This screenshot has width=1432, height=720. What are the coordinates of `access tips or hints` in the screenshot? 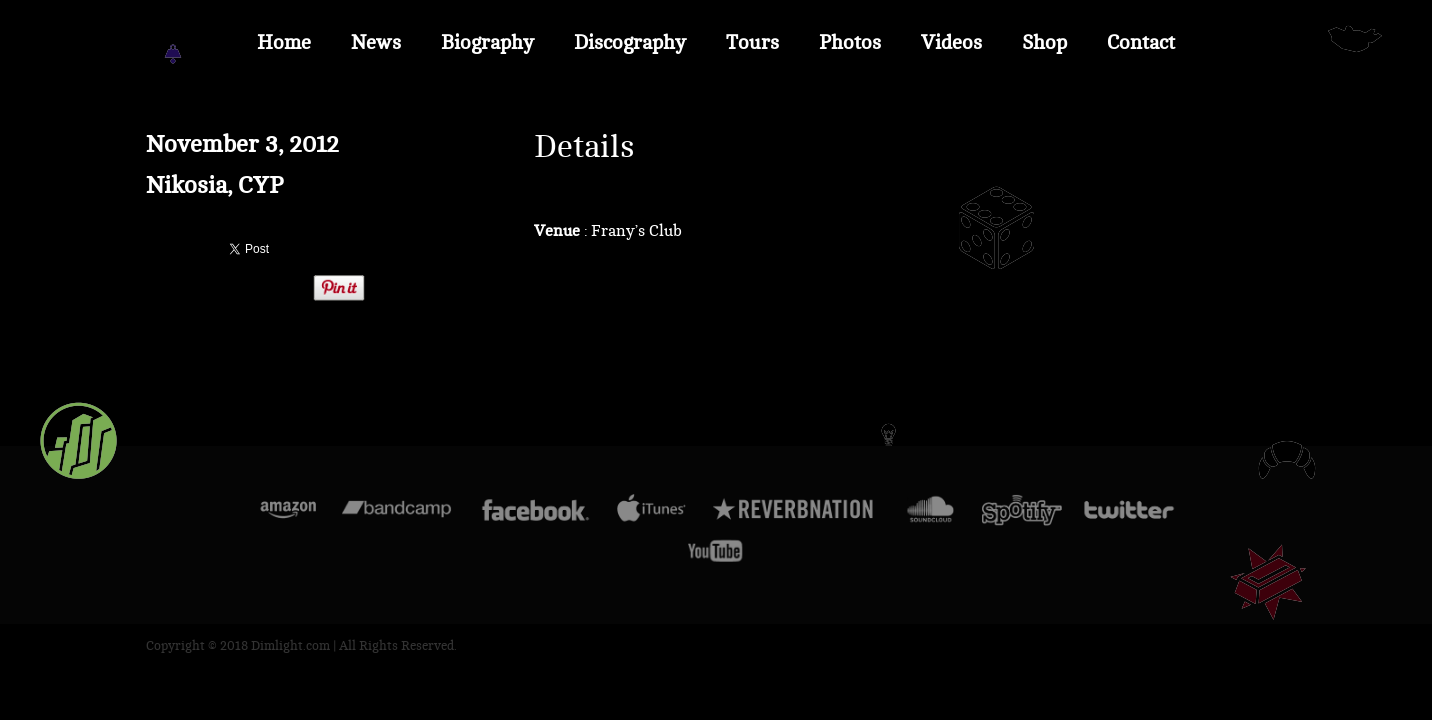 It's located at (889, 435).